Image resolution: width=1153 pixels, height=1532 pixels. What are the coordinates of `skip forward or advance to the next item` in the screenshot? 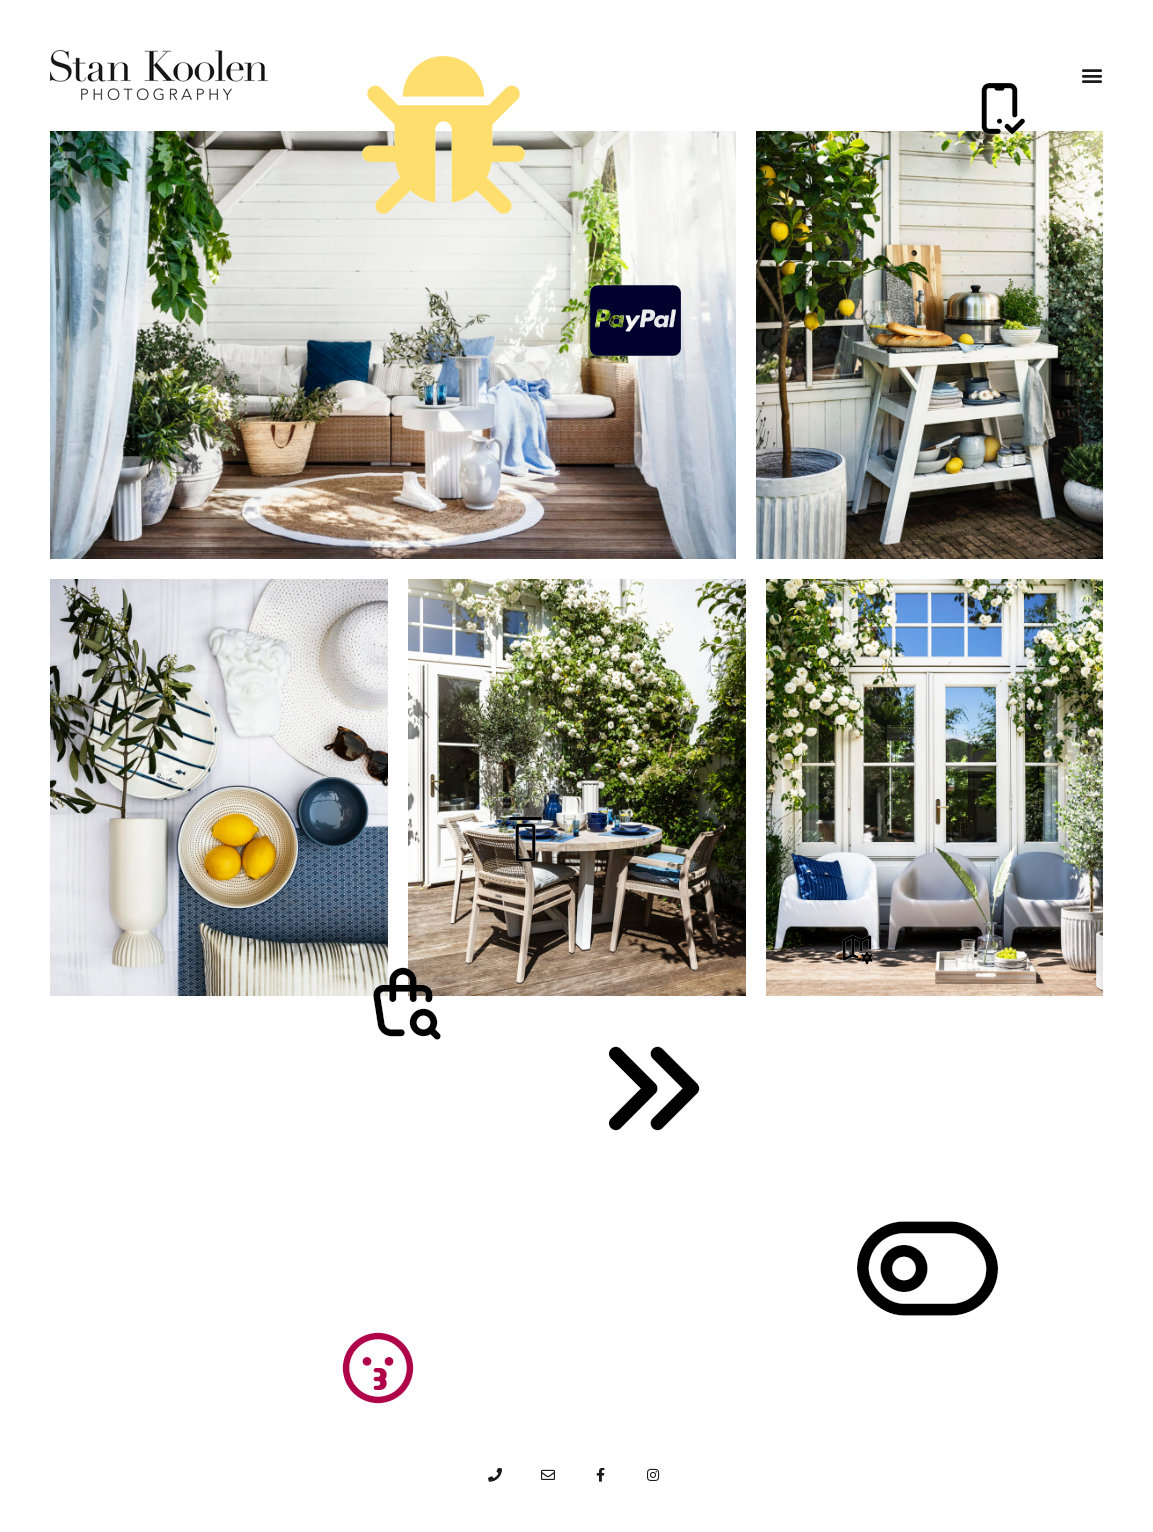 It's located at (650, 1088).